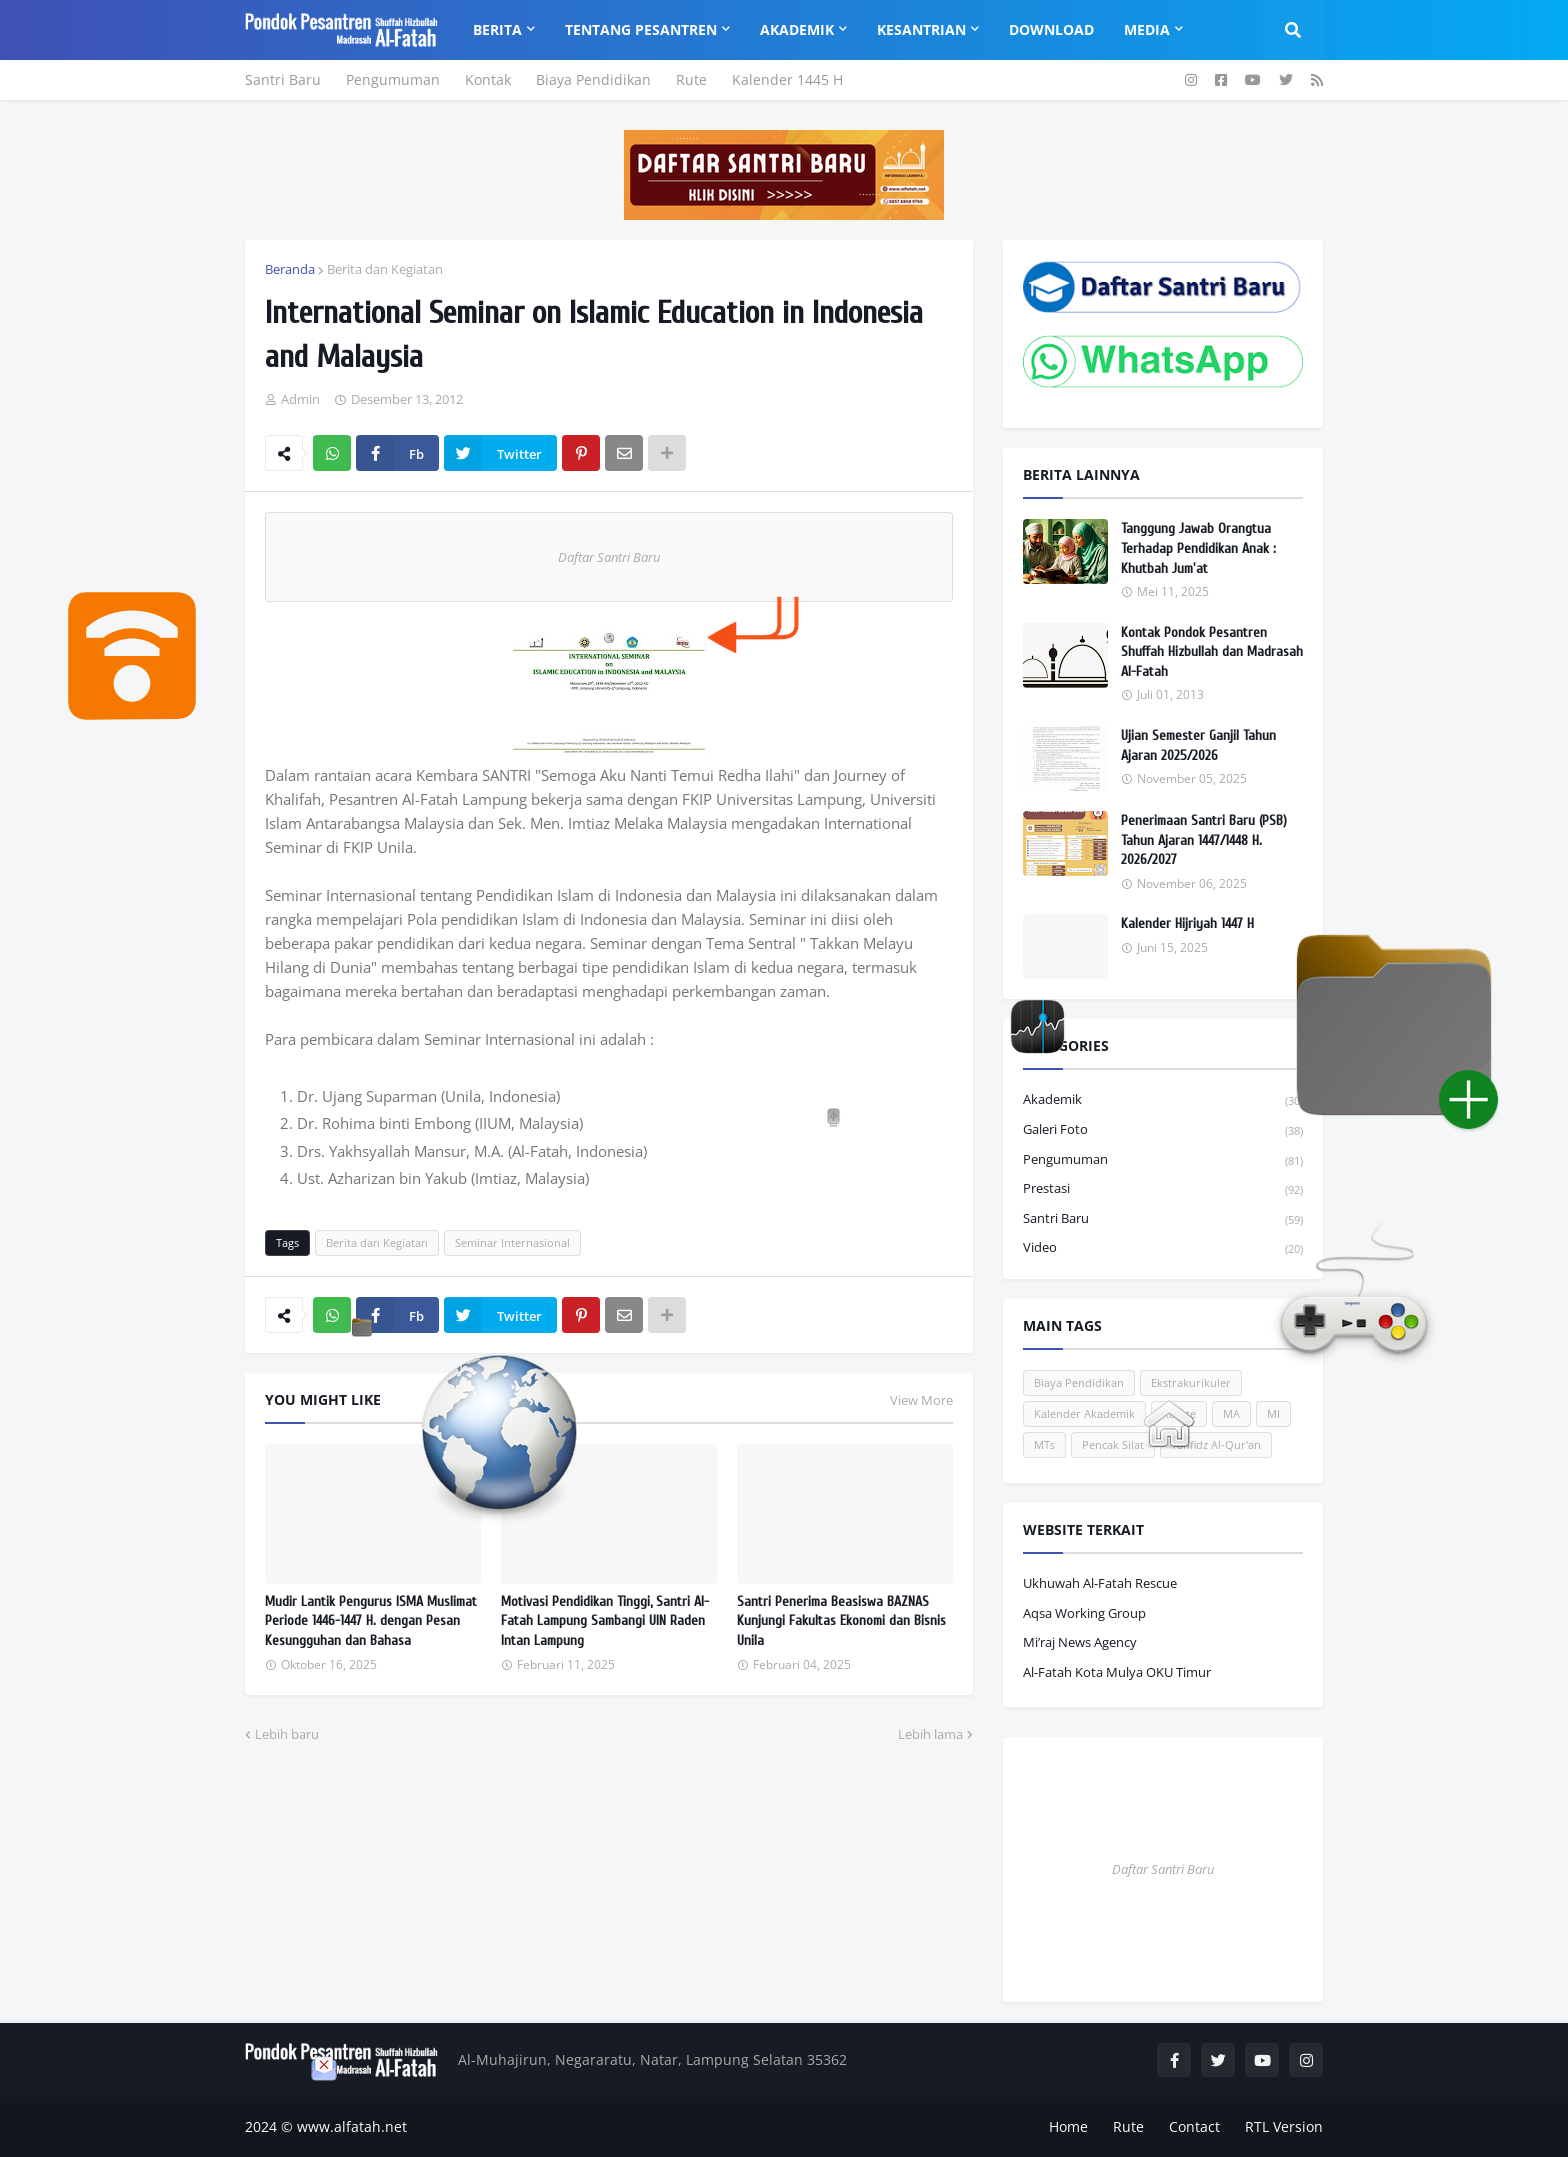  I want to click on open folder to view contents, so click(362, 1327).